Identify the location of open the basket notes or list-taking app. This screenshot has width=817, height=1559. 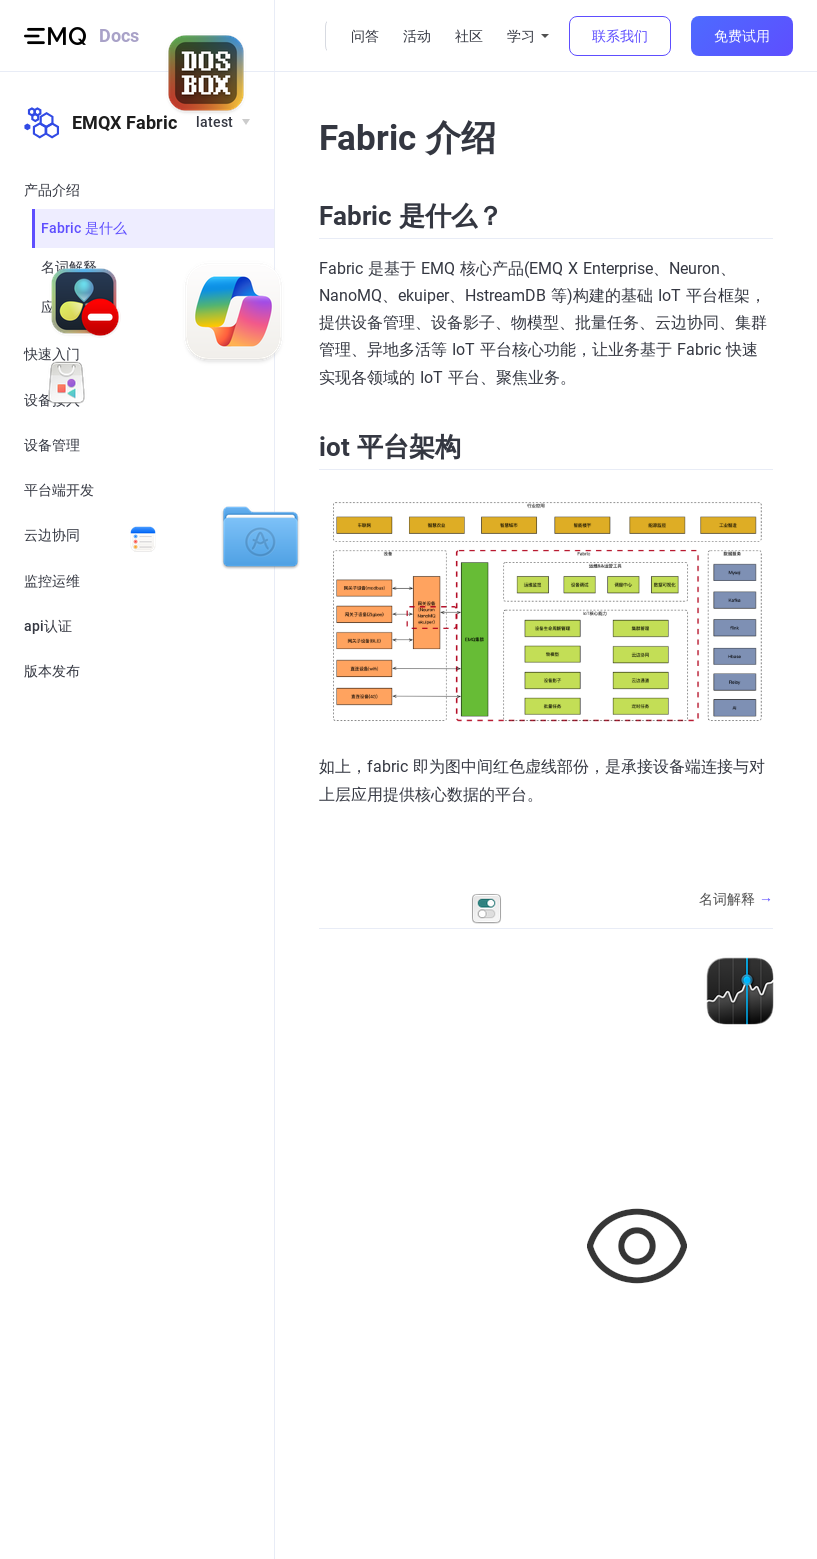
(143, 539).